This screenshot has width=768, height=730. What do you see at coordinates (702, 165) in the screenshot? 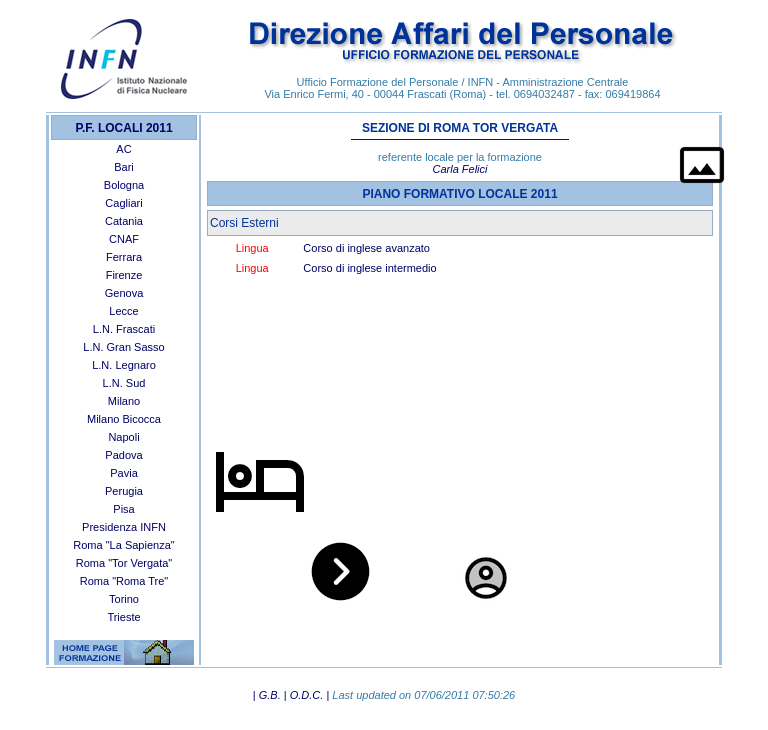
I see `view image at actual size` at bounding box center [702, 165].